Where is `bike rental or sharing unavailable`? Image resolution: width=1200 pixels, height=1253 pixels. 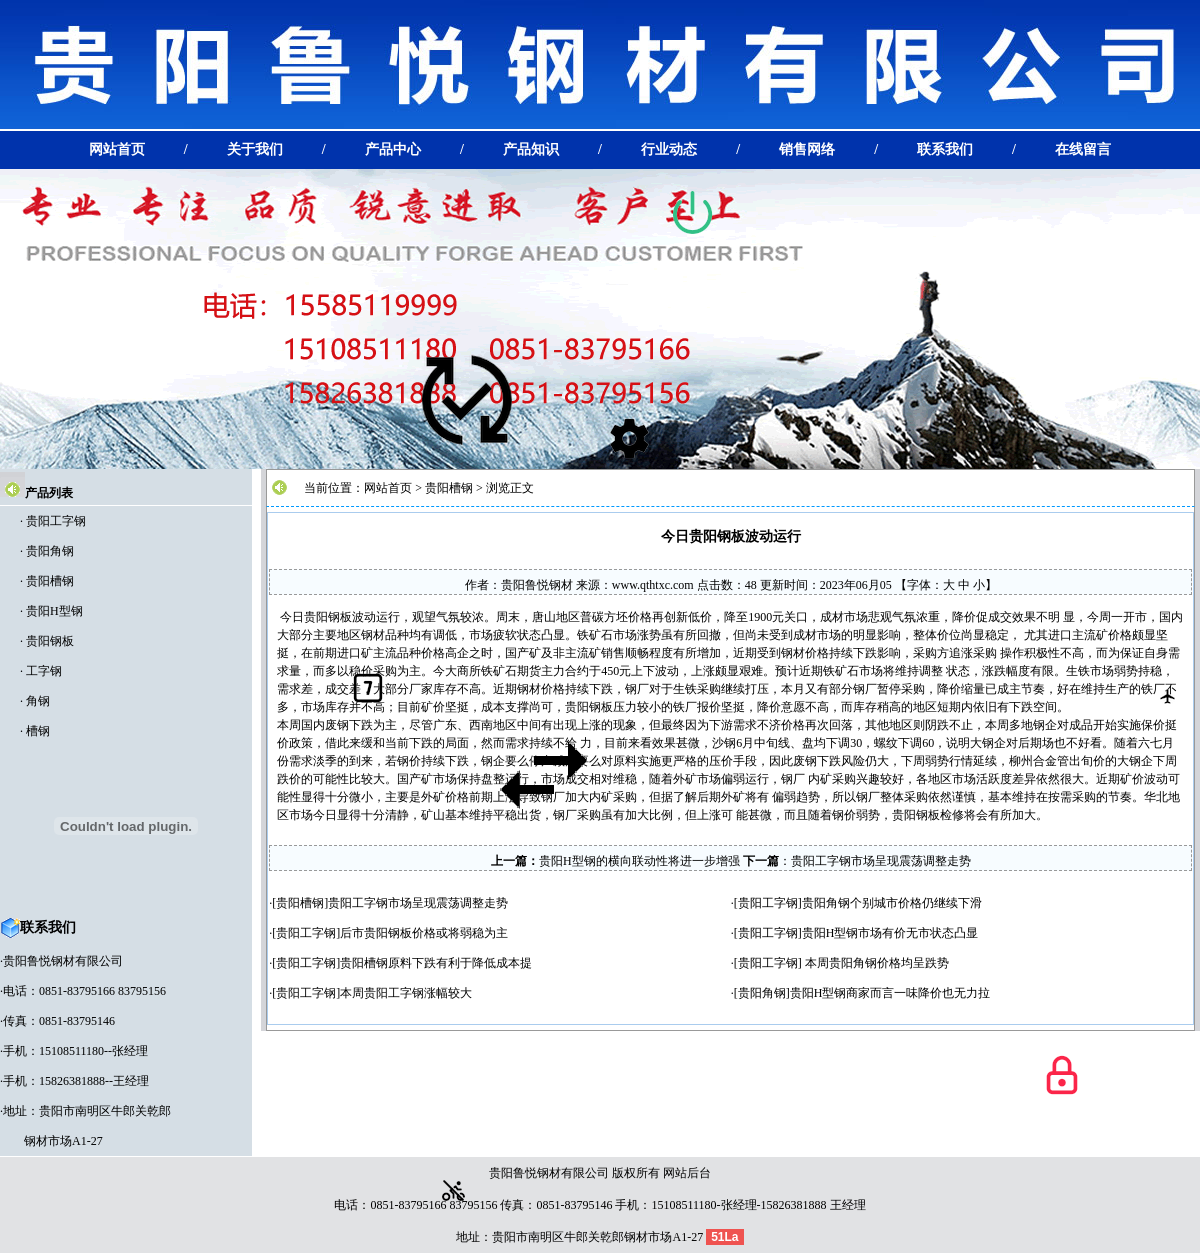 bike rental or sharing unavailable is located at coordinates (453, 1190).